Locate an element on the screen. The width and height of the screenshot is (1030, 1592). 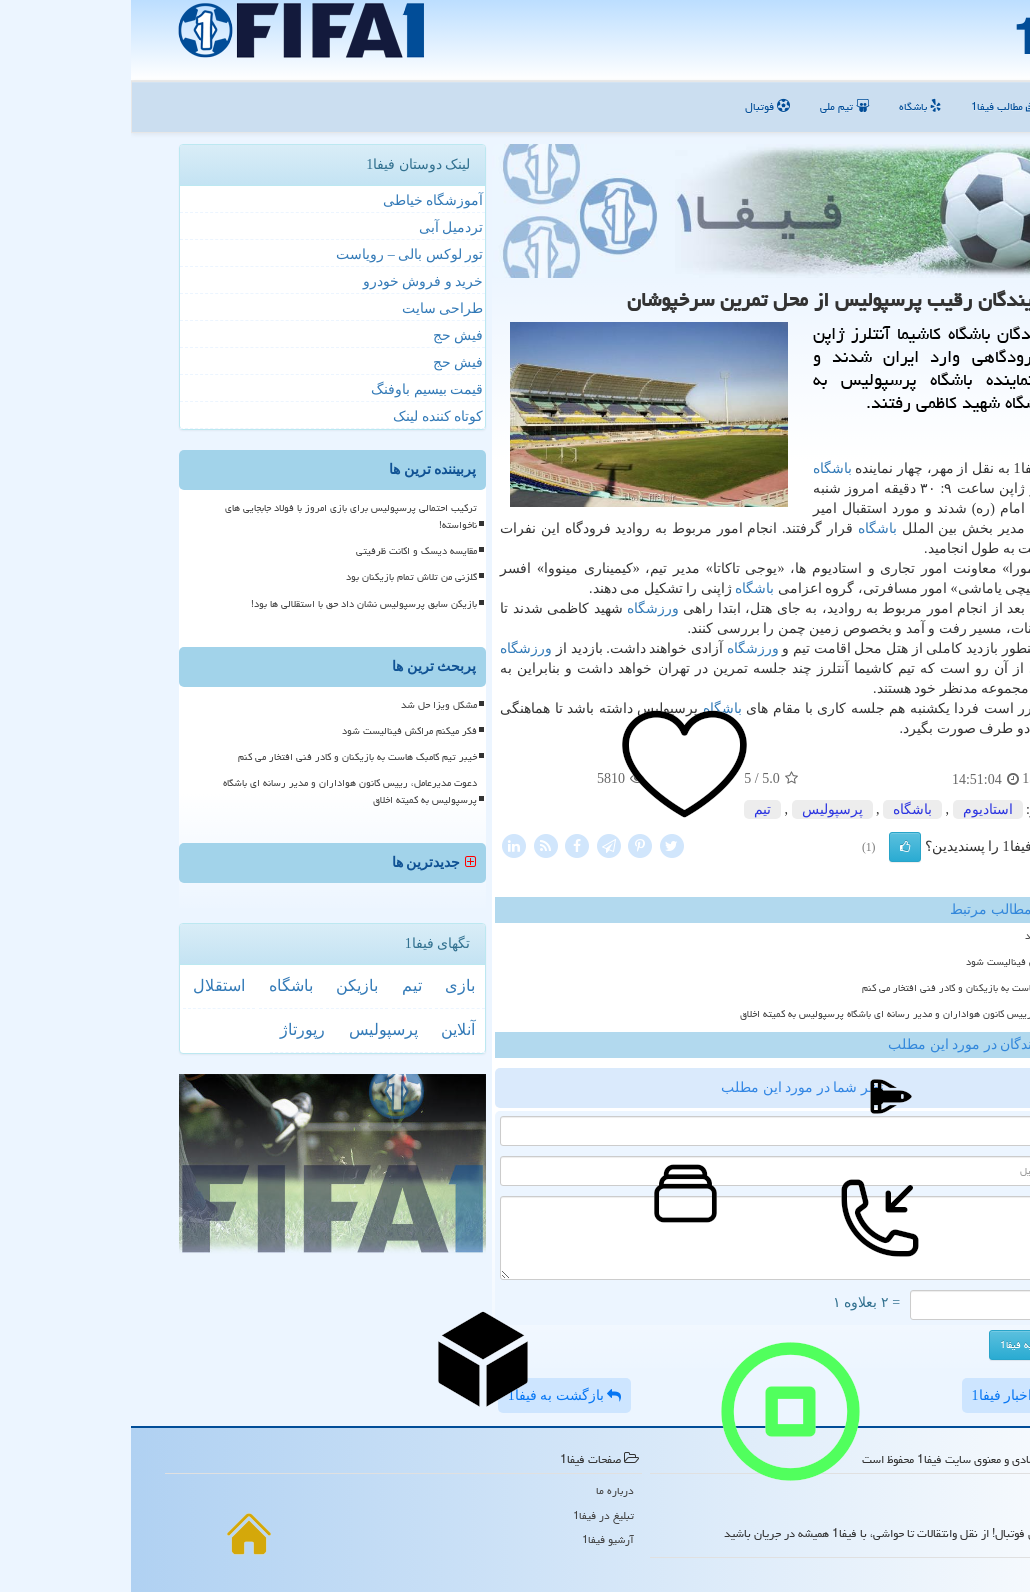
add to favorites is located at coordinates (684, 759).